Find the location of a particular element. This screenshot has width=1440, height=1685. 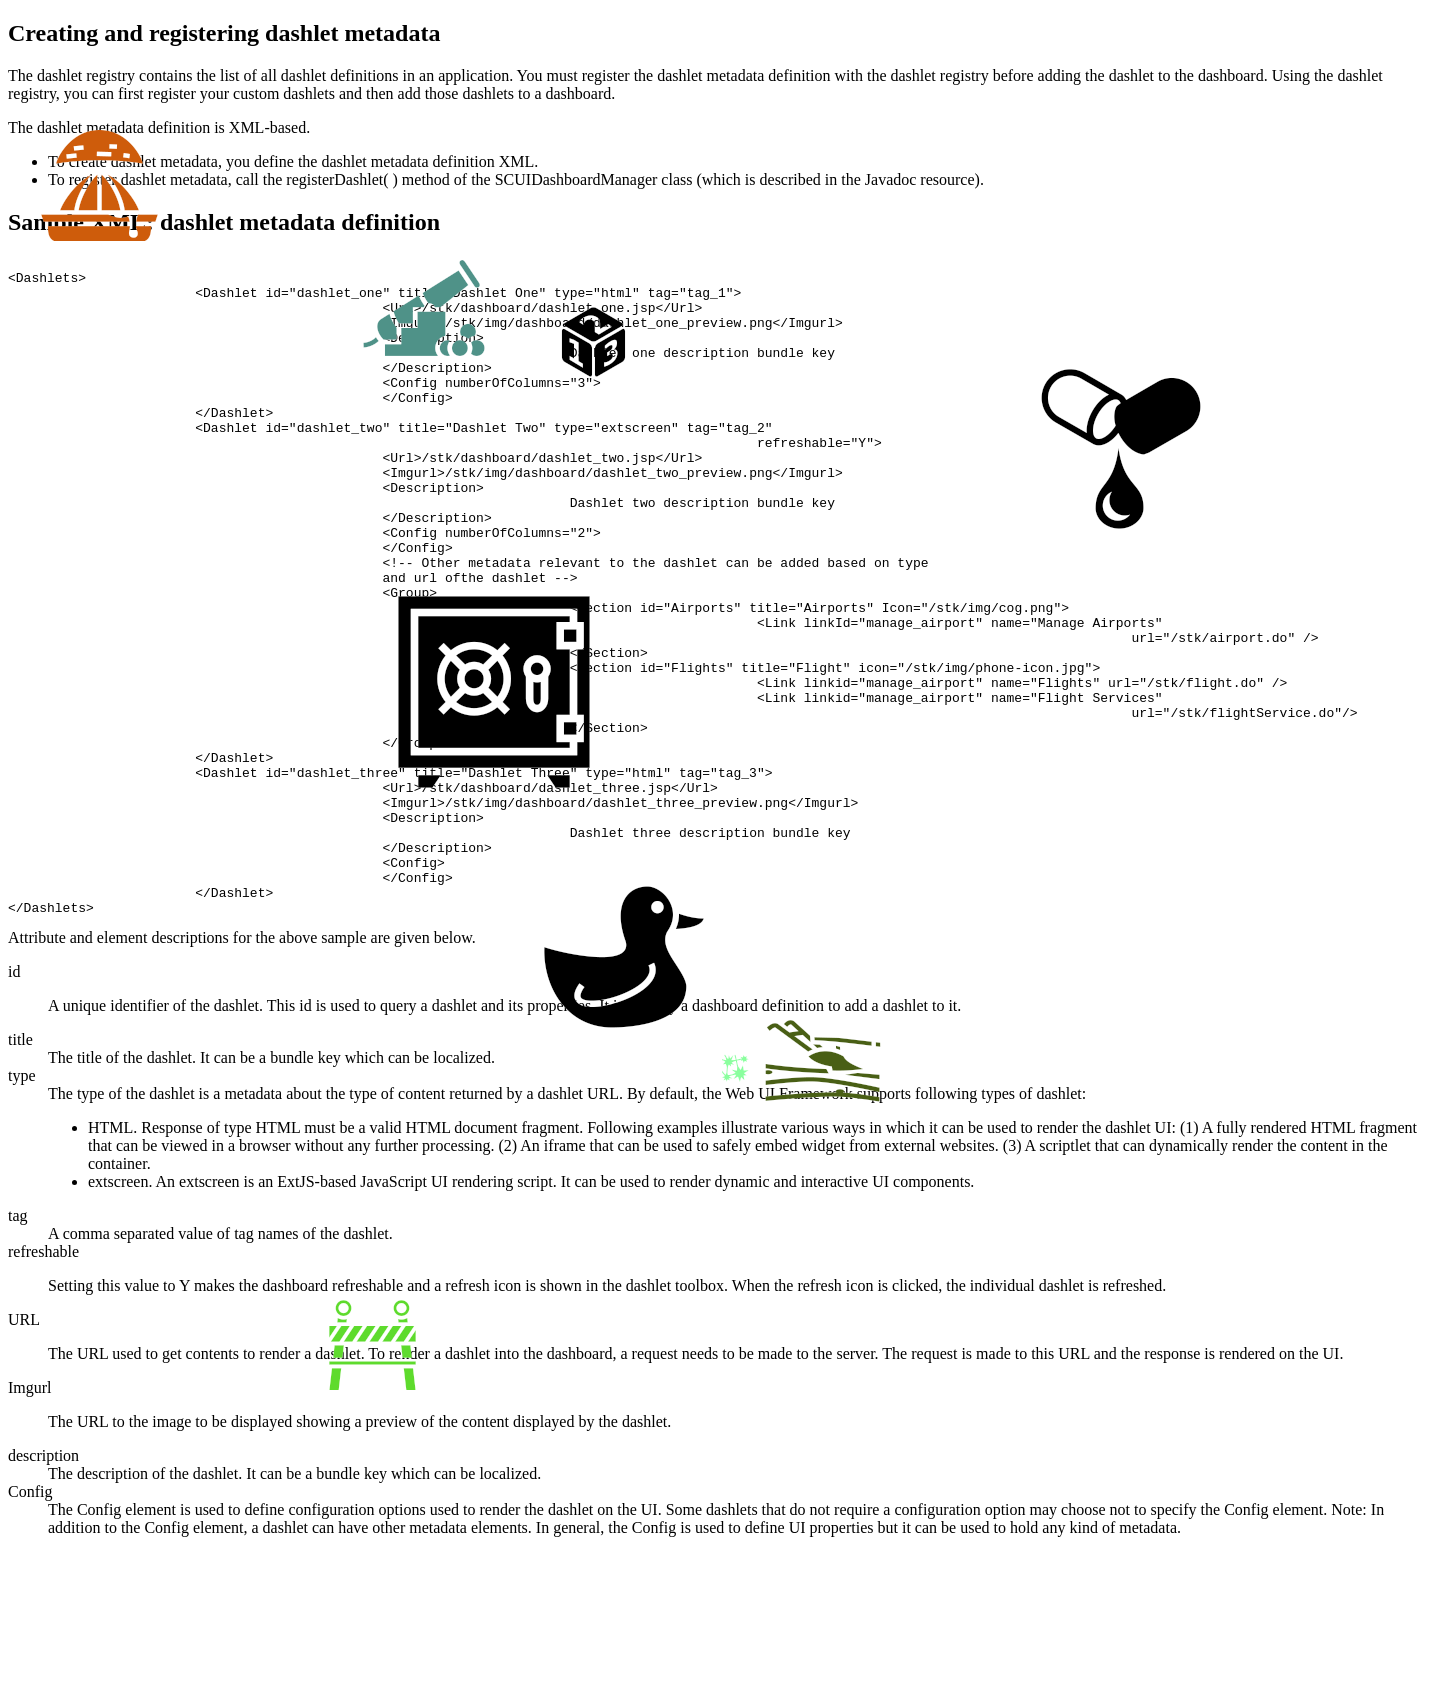

access bath time or kids' mode features is located at coordinates (624, 957).